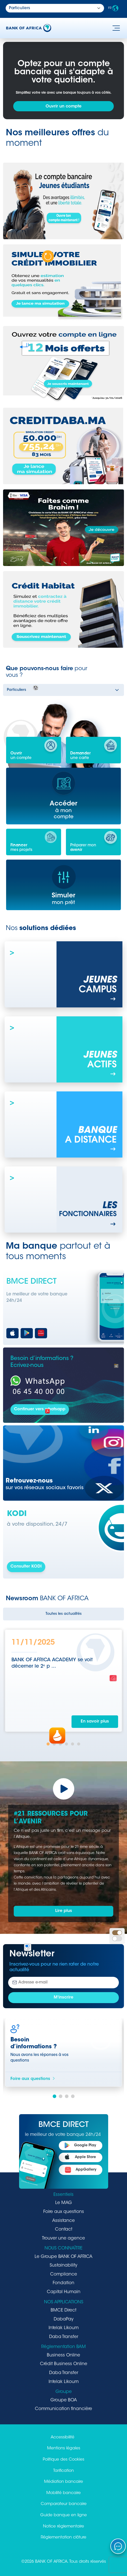  What do you see at coordinates (48, 256) in the screenshot?
I see `reboot or restart the system` at bounding box center [48, 256].